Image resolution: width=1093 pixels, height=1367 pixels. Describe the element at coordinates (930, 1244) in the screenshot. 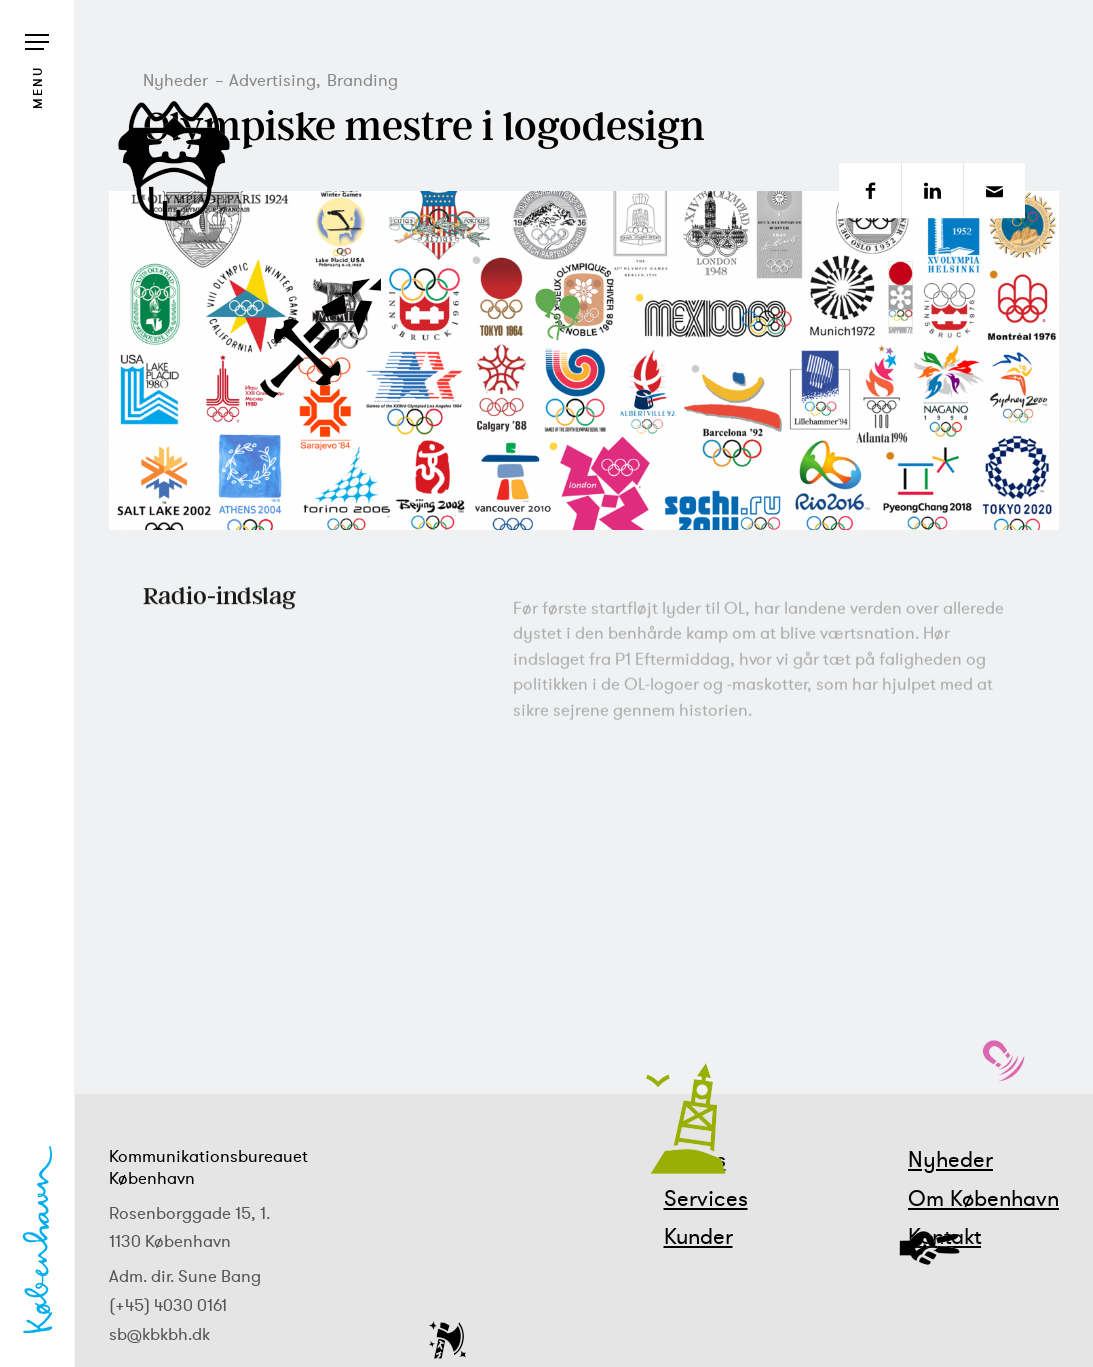

I see `scissors gesture in rock-paper-scissors game` at that location.